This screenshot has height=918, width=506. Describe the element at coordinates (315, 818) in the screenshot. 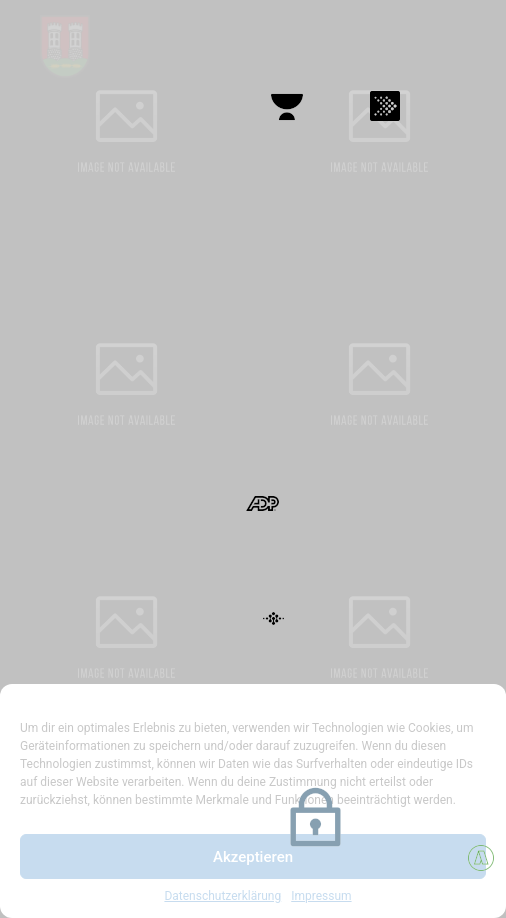

I see `lock or secure this item` at that location.